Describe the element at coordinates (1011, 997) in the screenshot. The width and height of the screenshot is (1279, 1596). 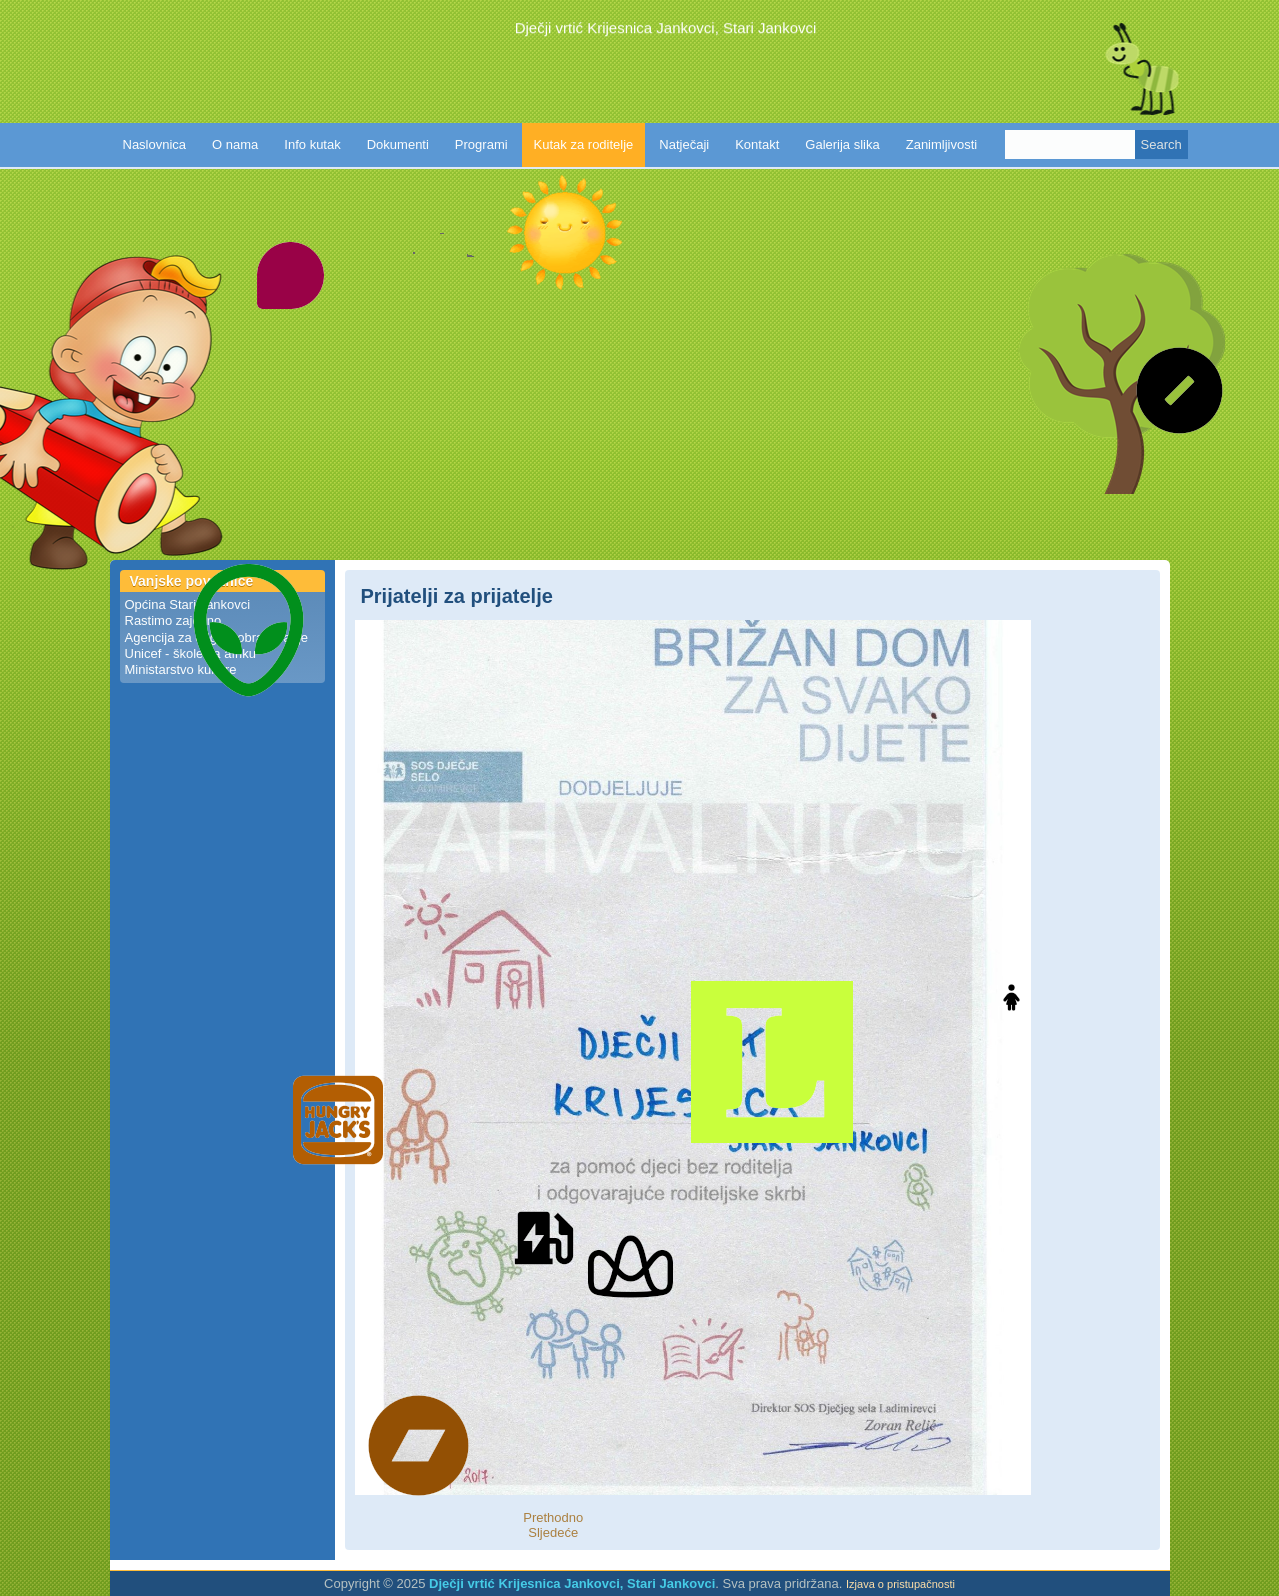
I see `indicates child or kid-friendly content` at that location.